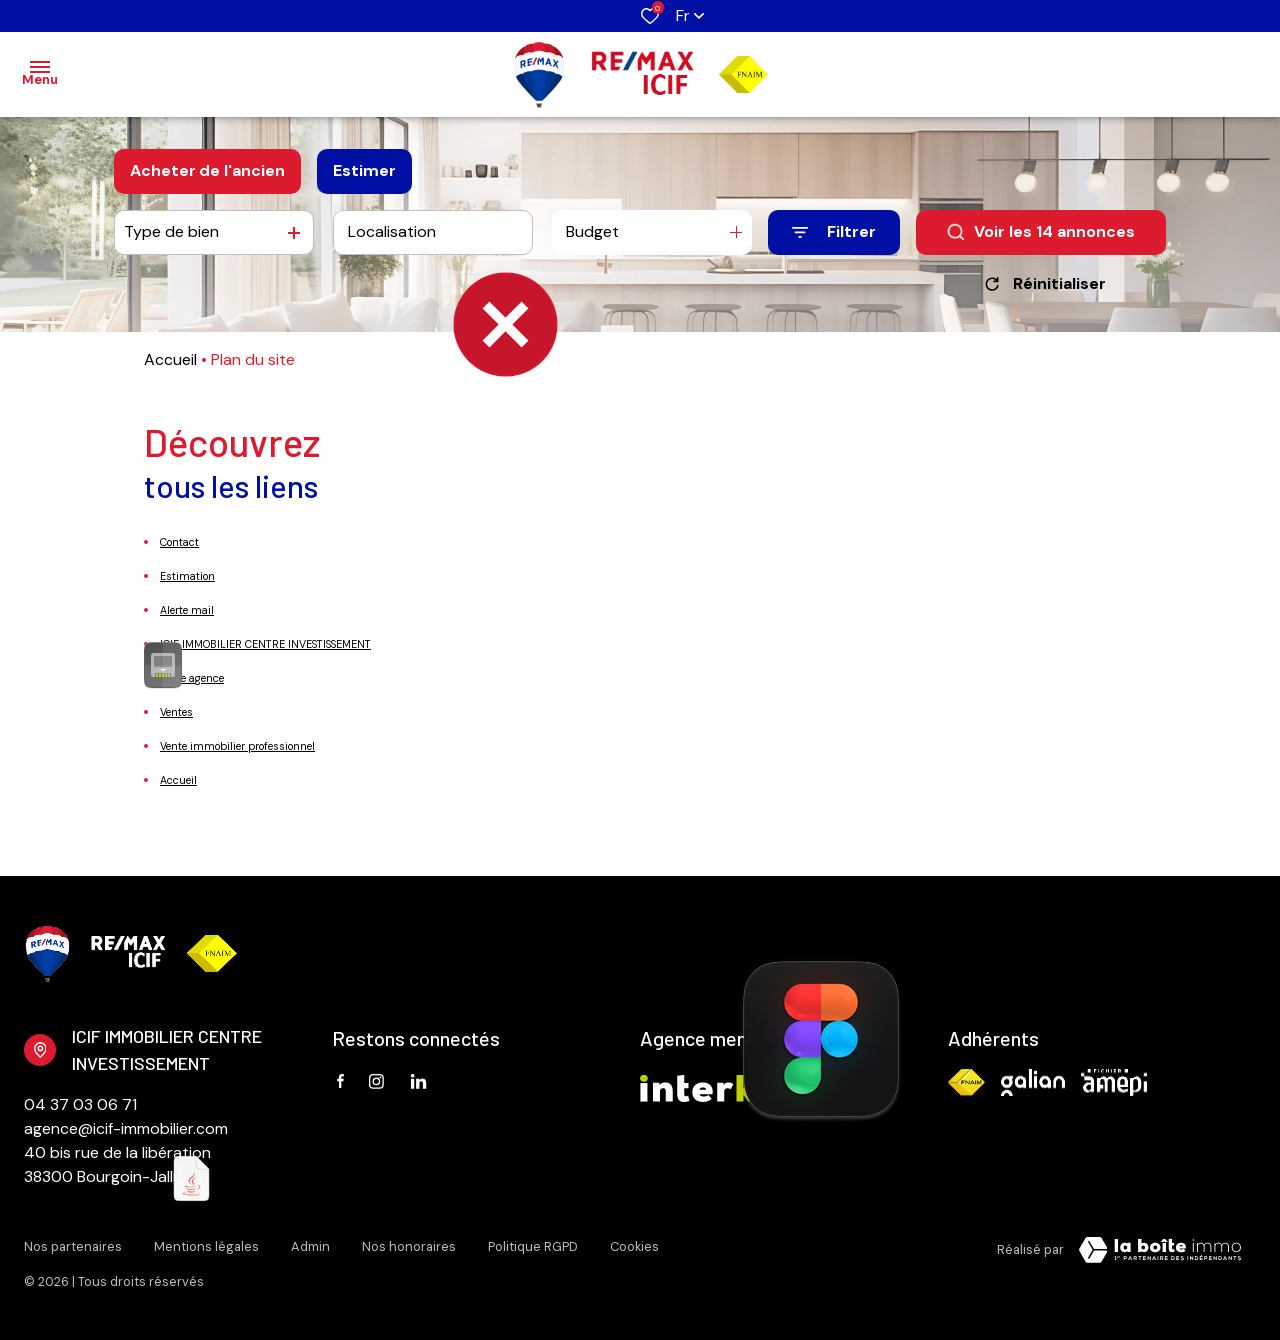 The image size is (1280, 1340). I want to click on java source code file, so click(191, 1178).